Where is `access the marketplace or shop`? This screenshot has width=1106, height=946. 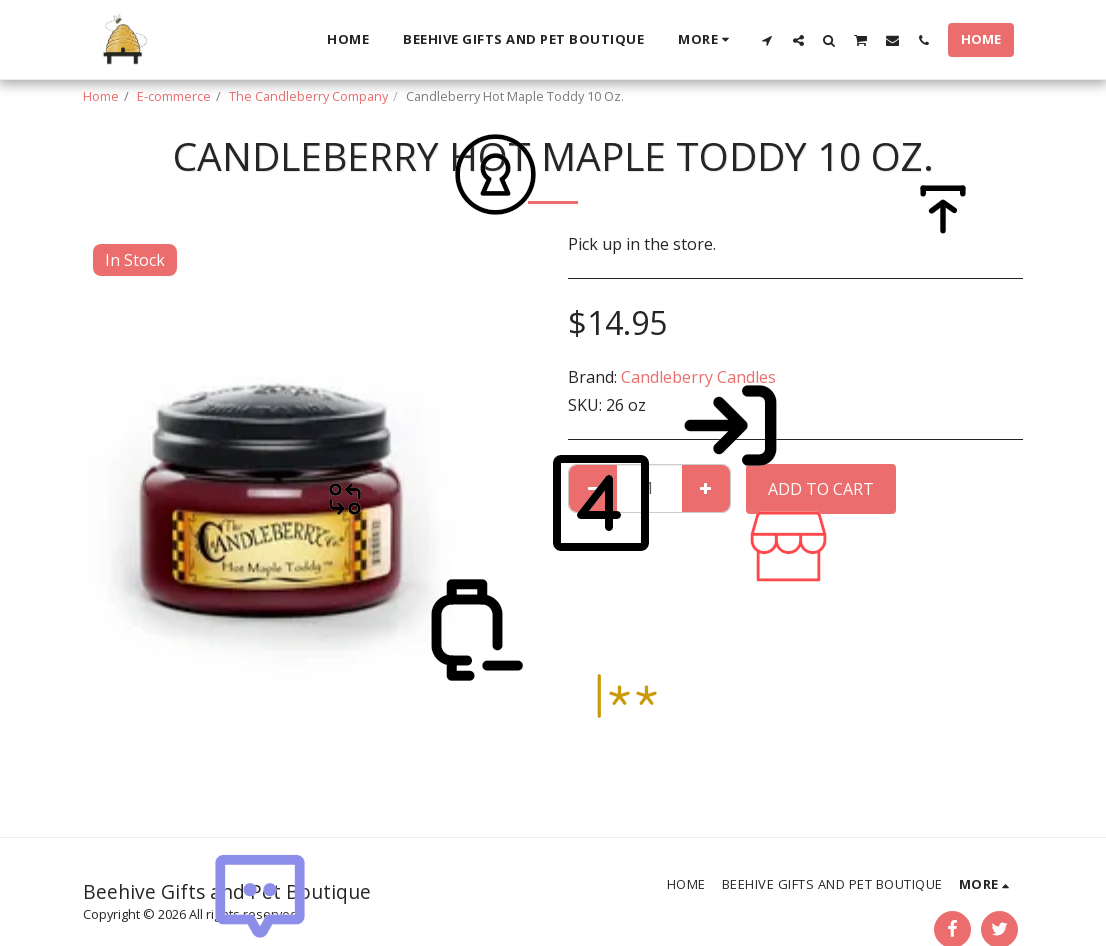 access the marketplace or shop is located at coordinates (788, 546).